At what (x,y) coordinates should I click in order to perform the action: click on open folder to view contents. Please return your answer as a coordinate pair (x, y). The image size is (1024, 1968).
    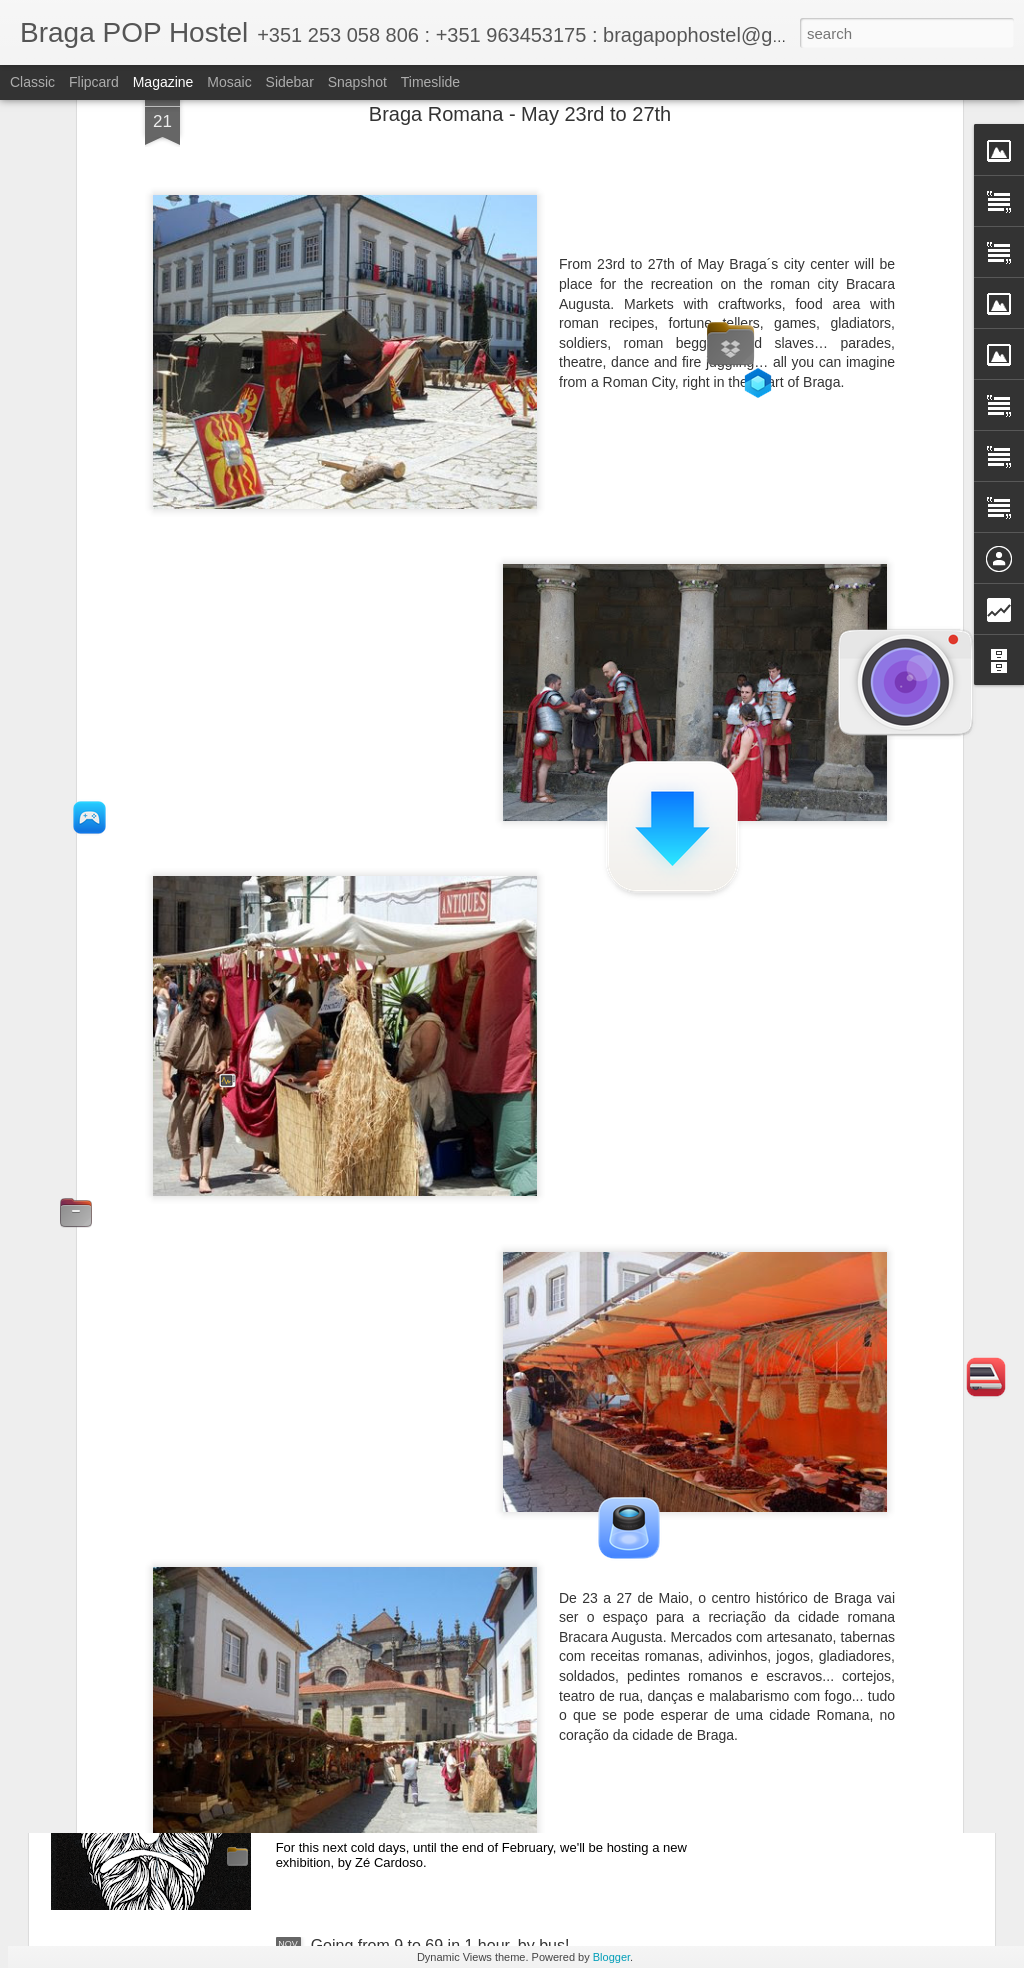
    Looking at the image, I should click on (237, 1856).